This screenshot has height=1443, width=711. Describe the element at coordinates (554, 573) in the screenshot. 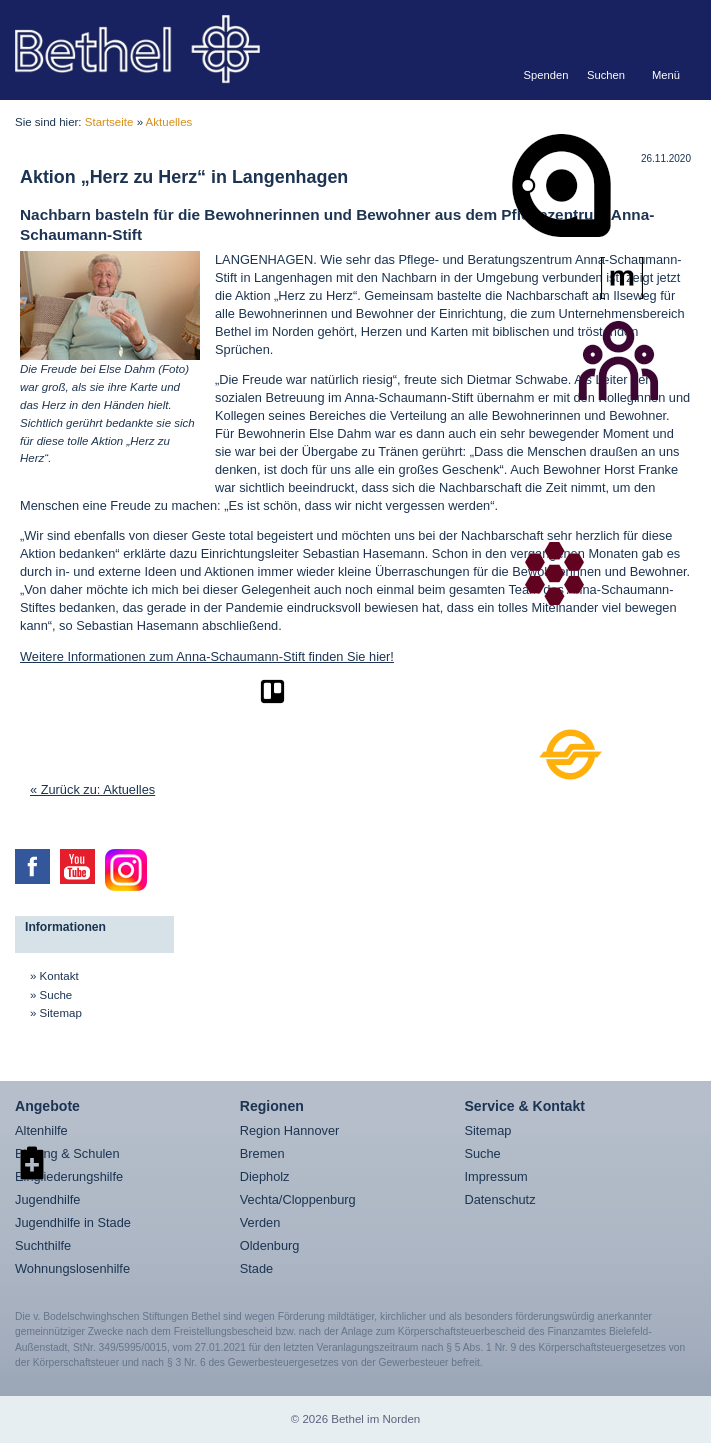

I see `miraheze wiki hosting platform logo` at that location.